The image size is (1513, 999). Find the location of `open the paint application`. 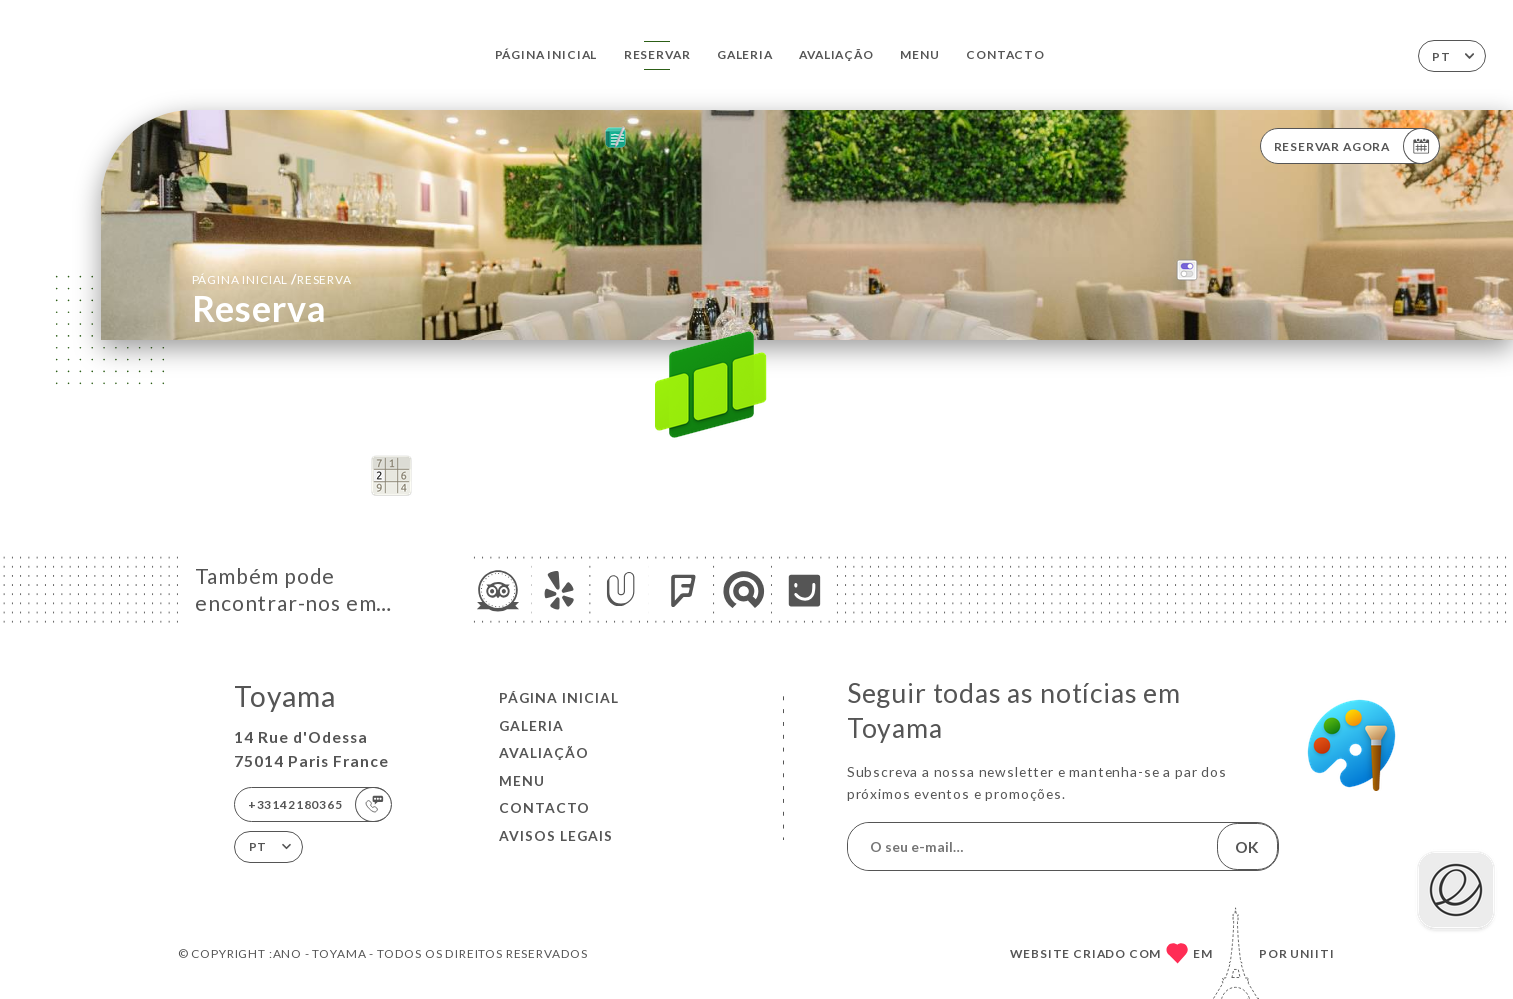

open the paint application is located at coordinates (1351, 743).